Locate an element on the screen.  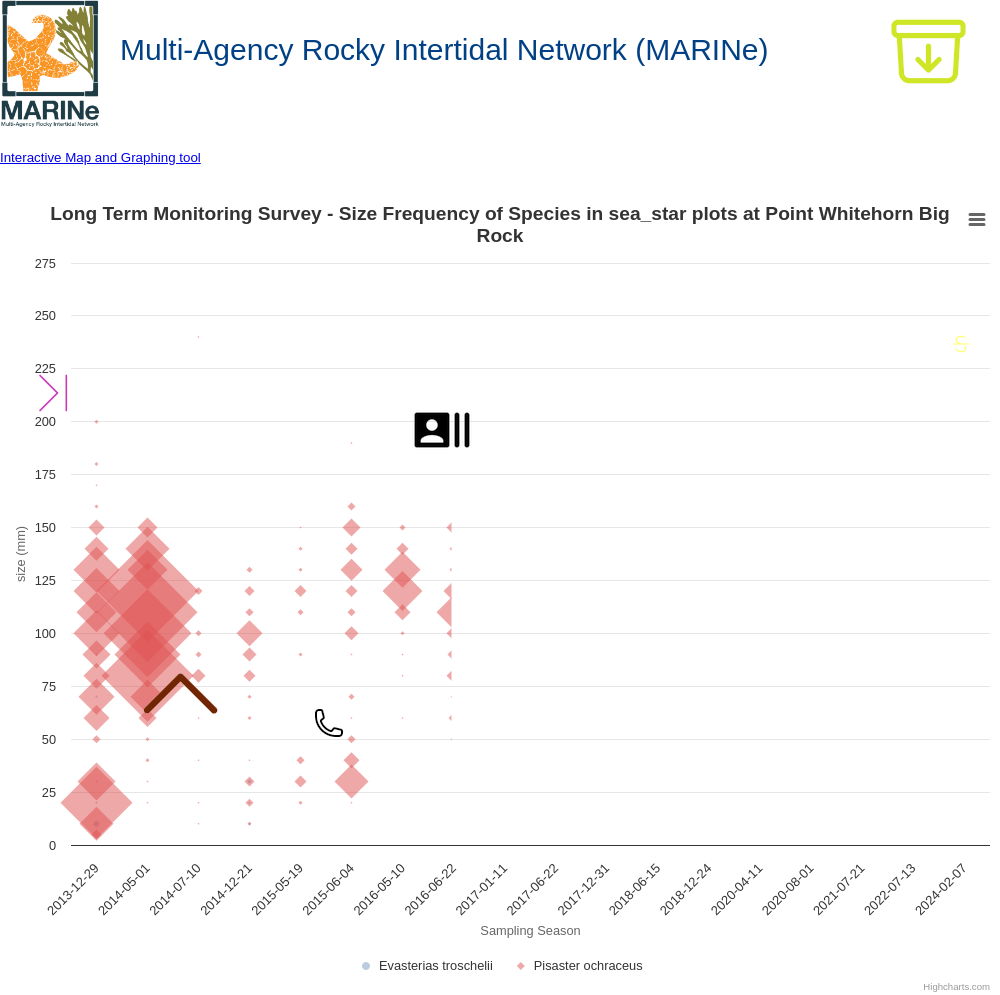
collapse or minimize a section is located at coordinates (180, 693).